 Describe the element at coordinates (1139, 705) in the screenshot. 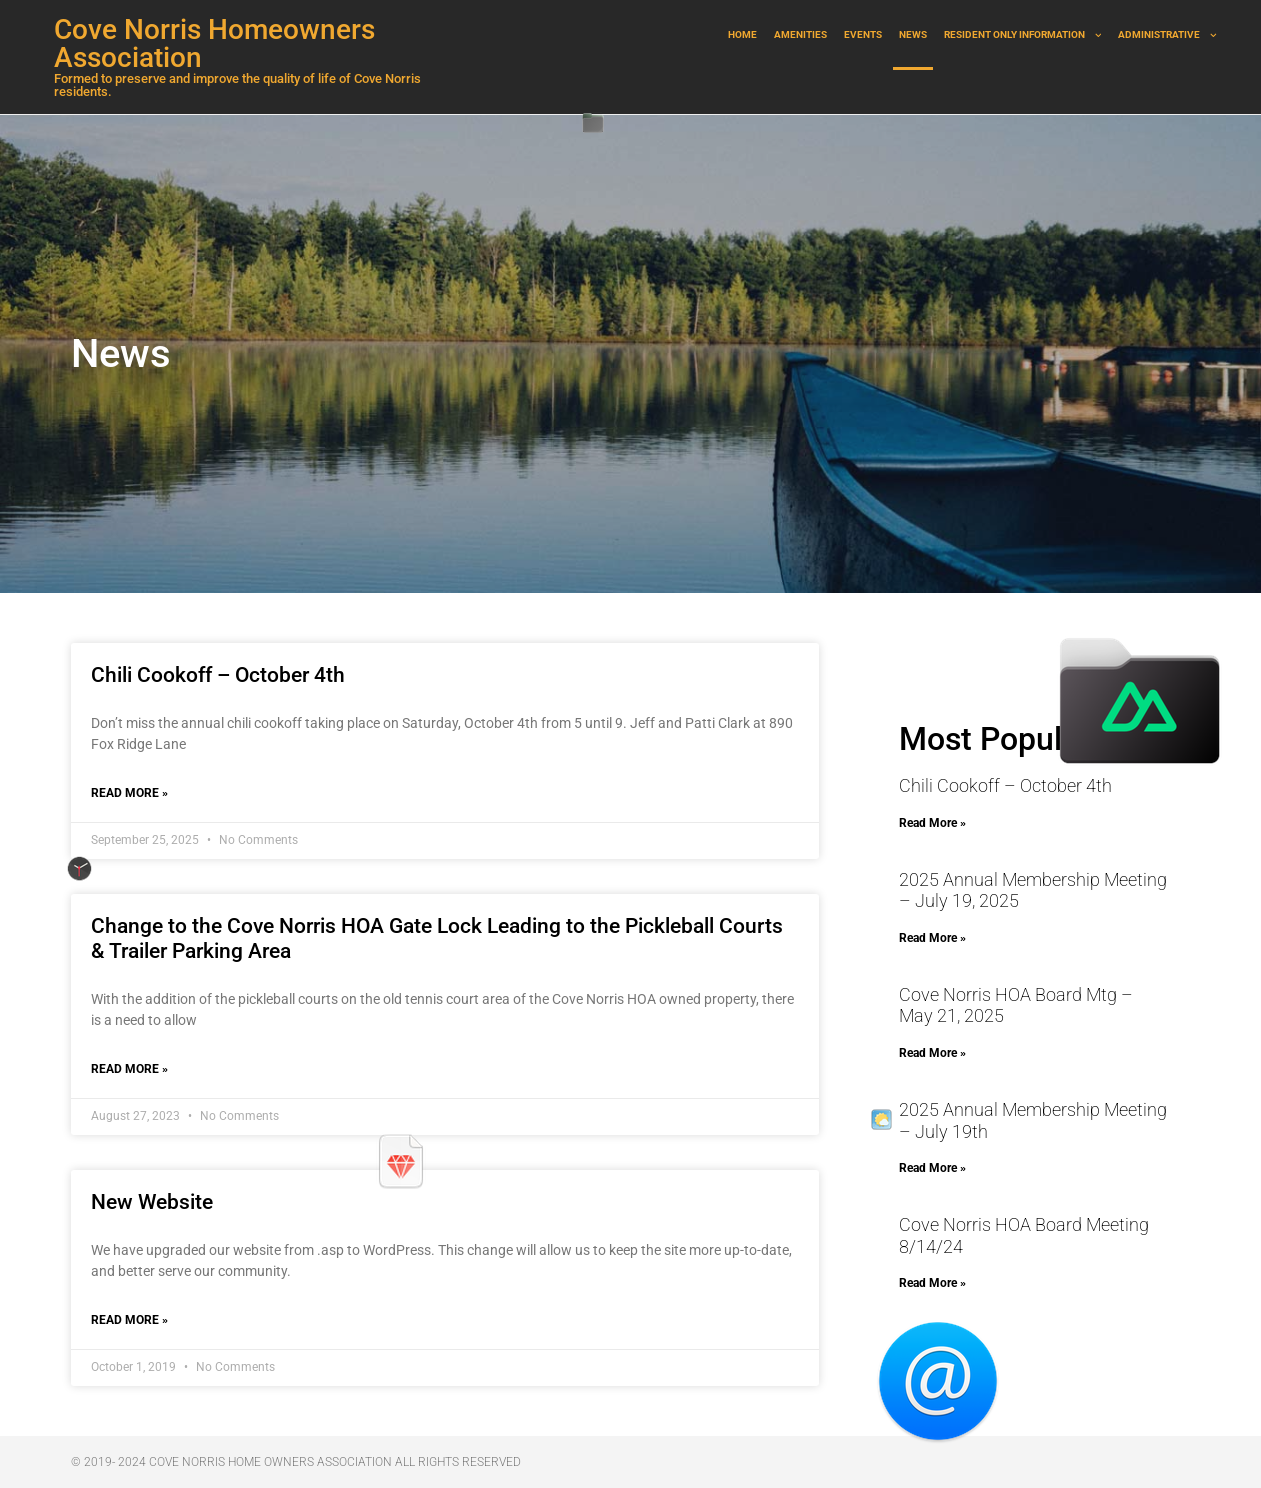

I see `open nuxt.js project folder` at that location.